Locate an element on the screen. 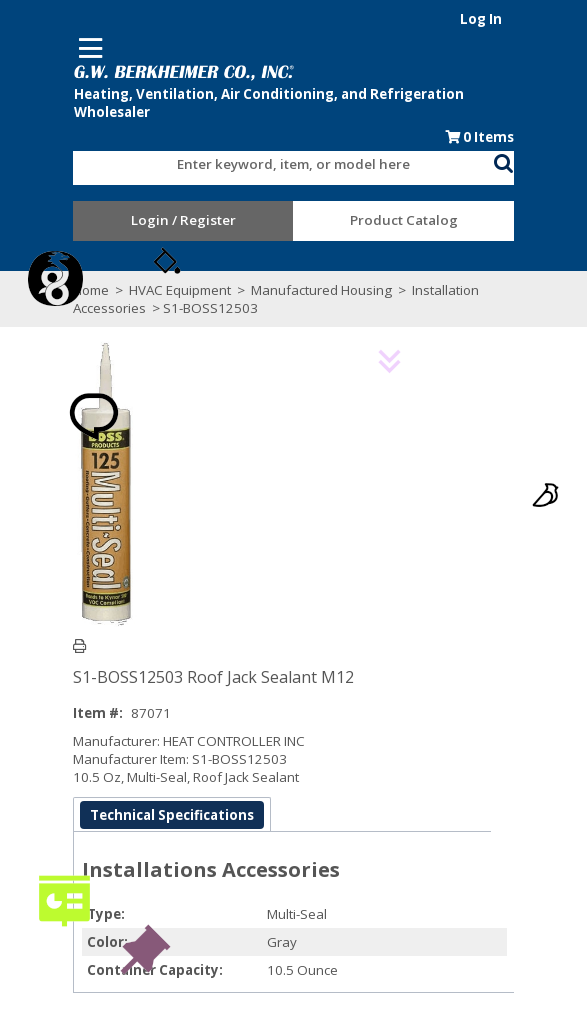  open chat or messaging is located at coordinates (94, 415).